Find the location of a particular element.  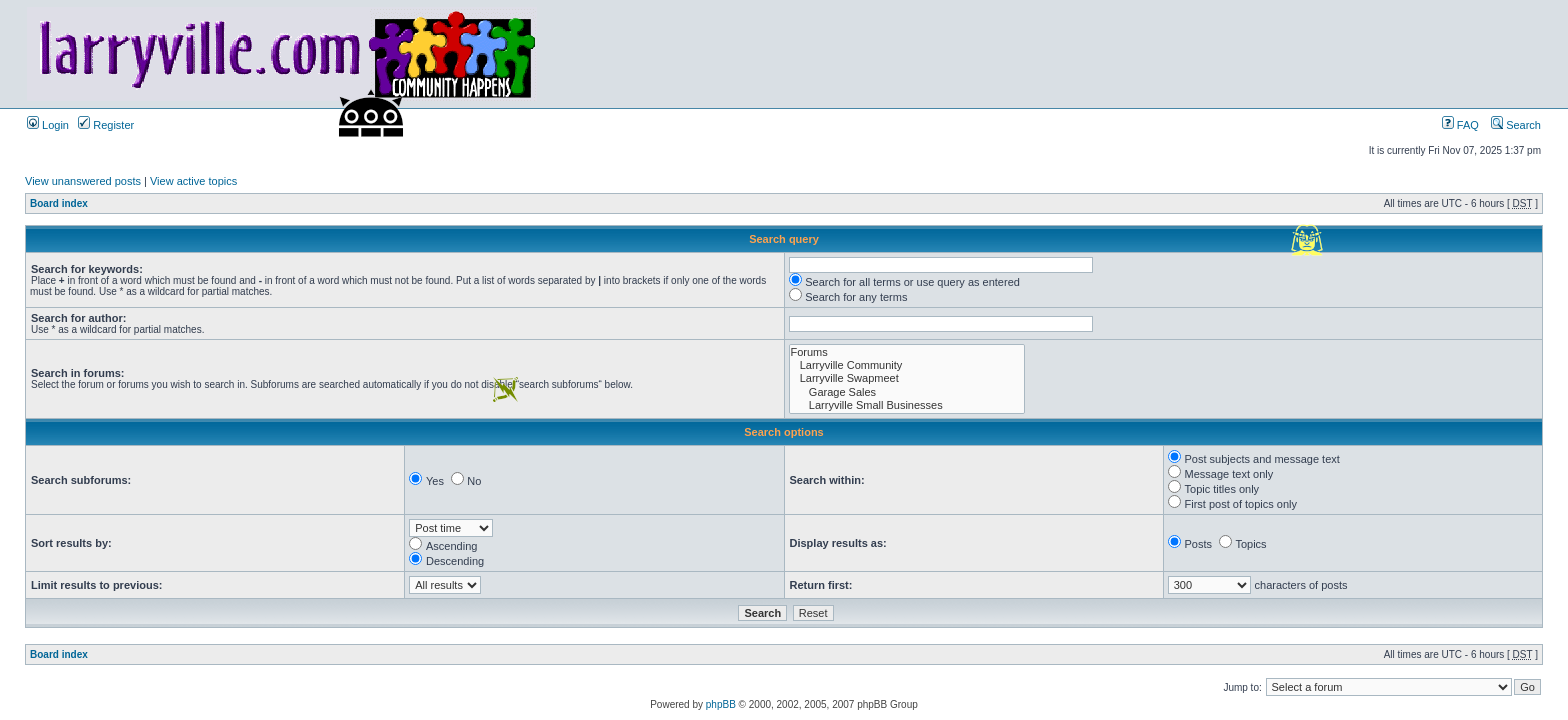

select gaul or celtic warrior class is located at coordinates (371, 116).